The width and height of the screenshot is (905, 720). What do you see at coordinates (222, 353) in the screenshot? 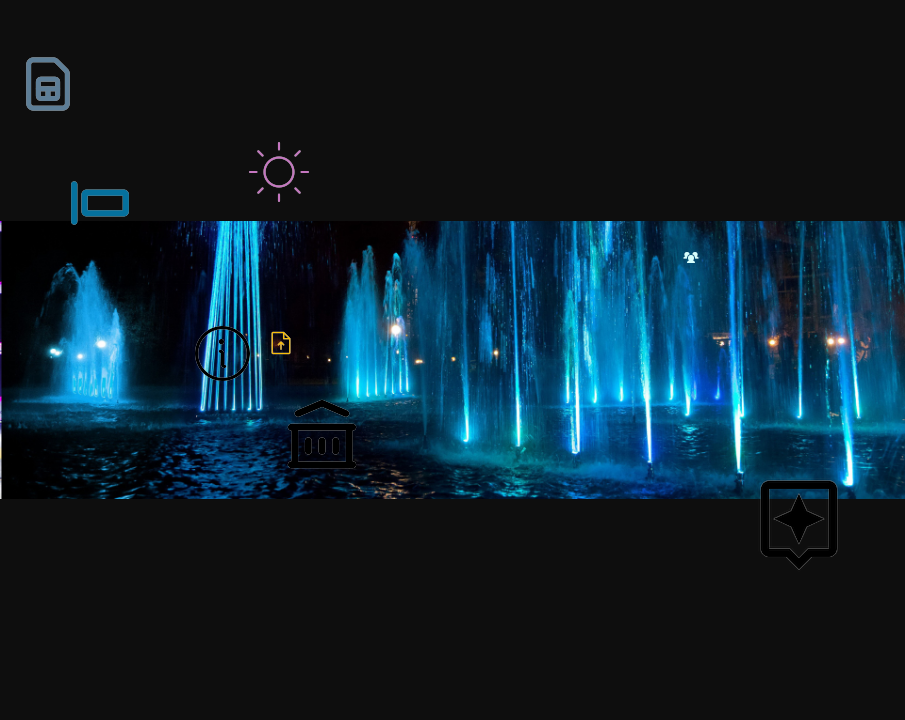
I see `view more information or details` at bounding box center [222, 353].